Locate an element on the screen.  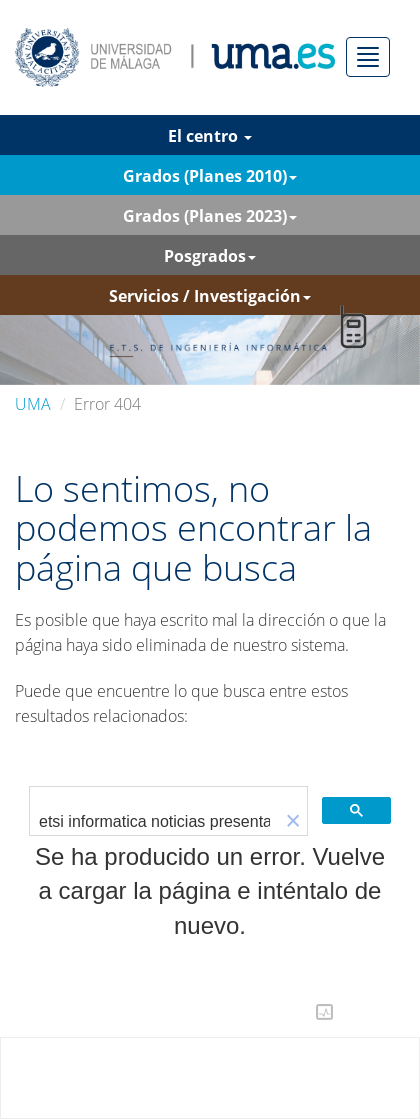
open system monitor to view resource usage is located at coordinates (324, 1012).